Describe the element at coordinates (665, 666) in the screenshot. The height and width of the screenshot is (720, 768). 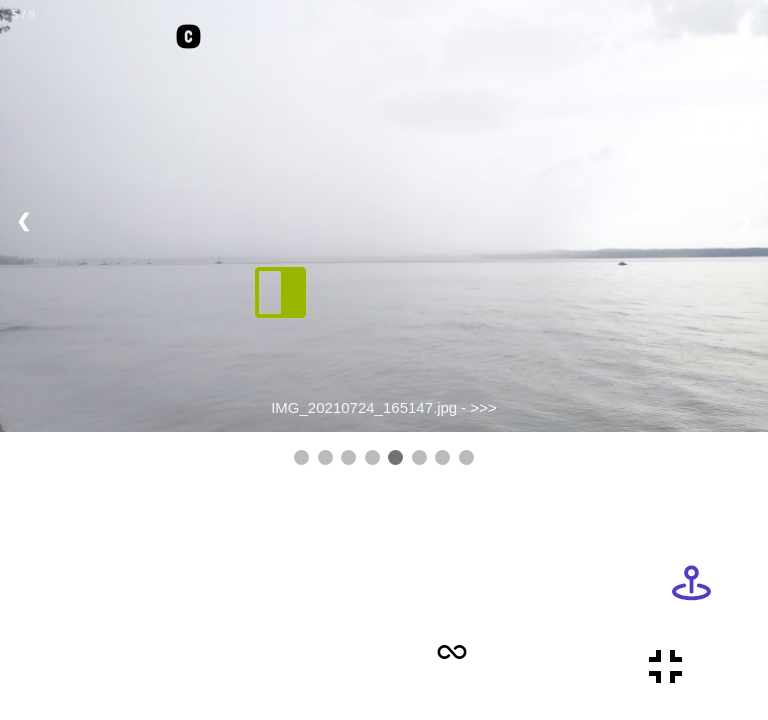
I see `exit fullscreen mode` at that location.